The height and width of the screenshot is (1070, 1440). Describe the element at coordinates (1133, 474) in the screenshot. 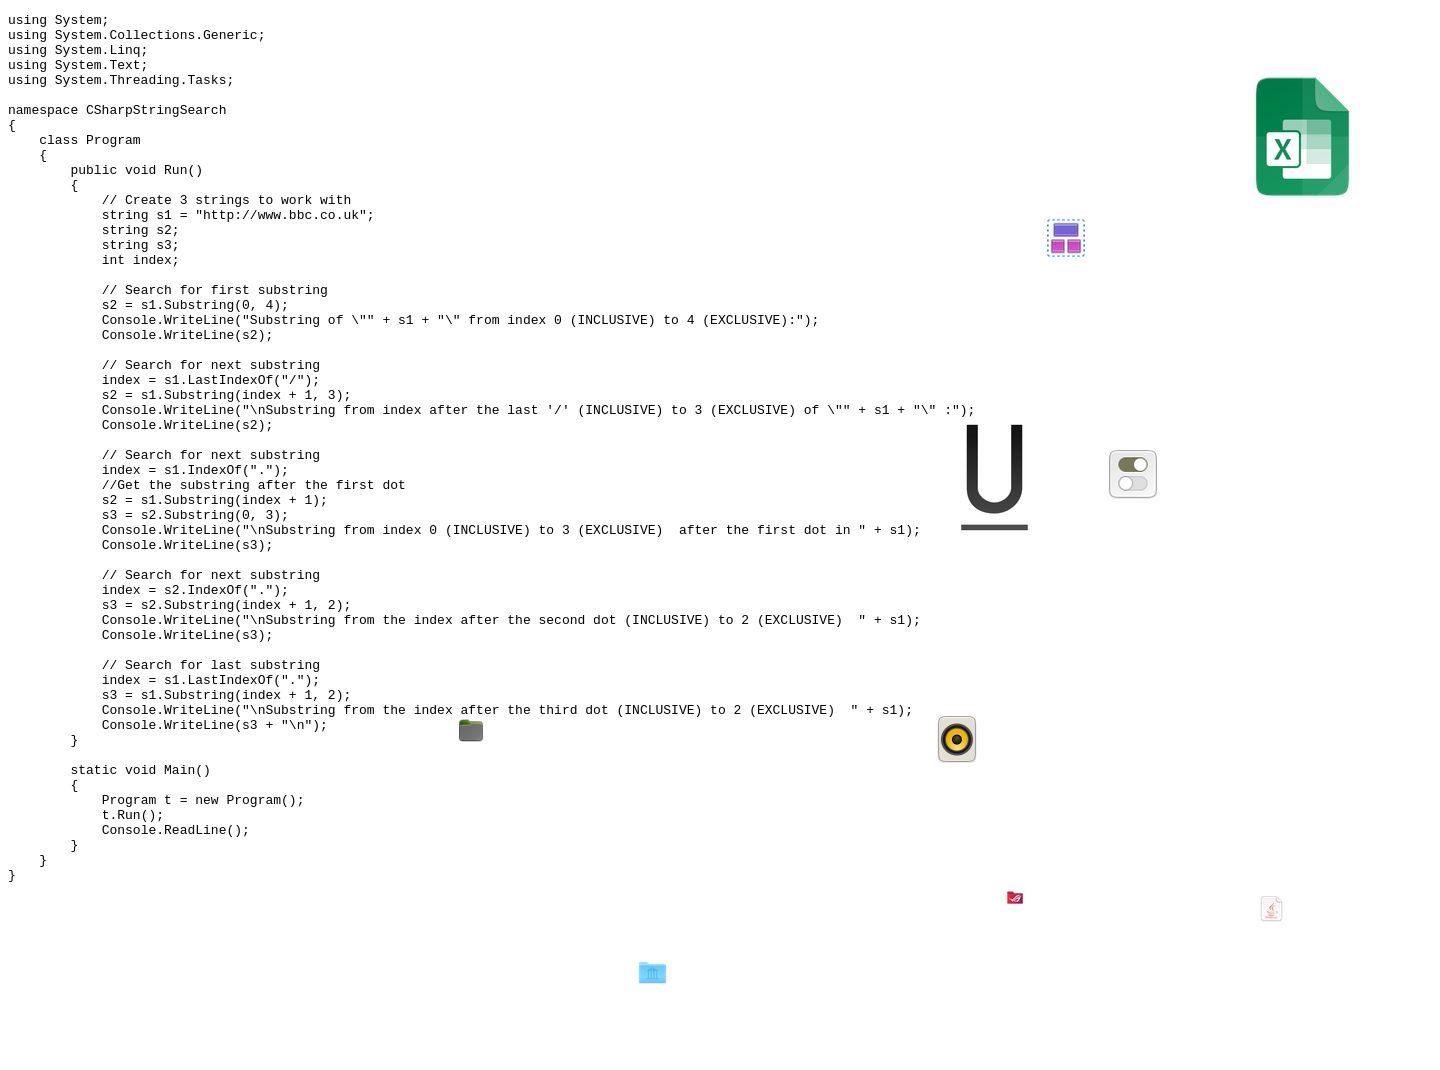

I see `access system settings or preferences` at that location.